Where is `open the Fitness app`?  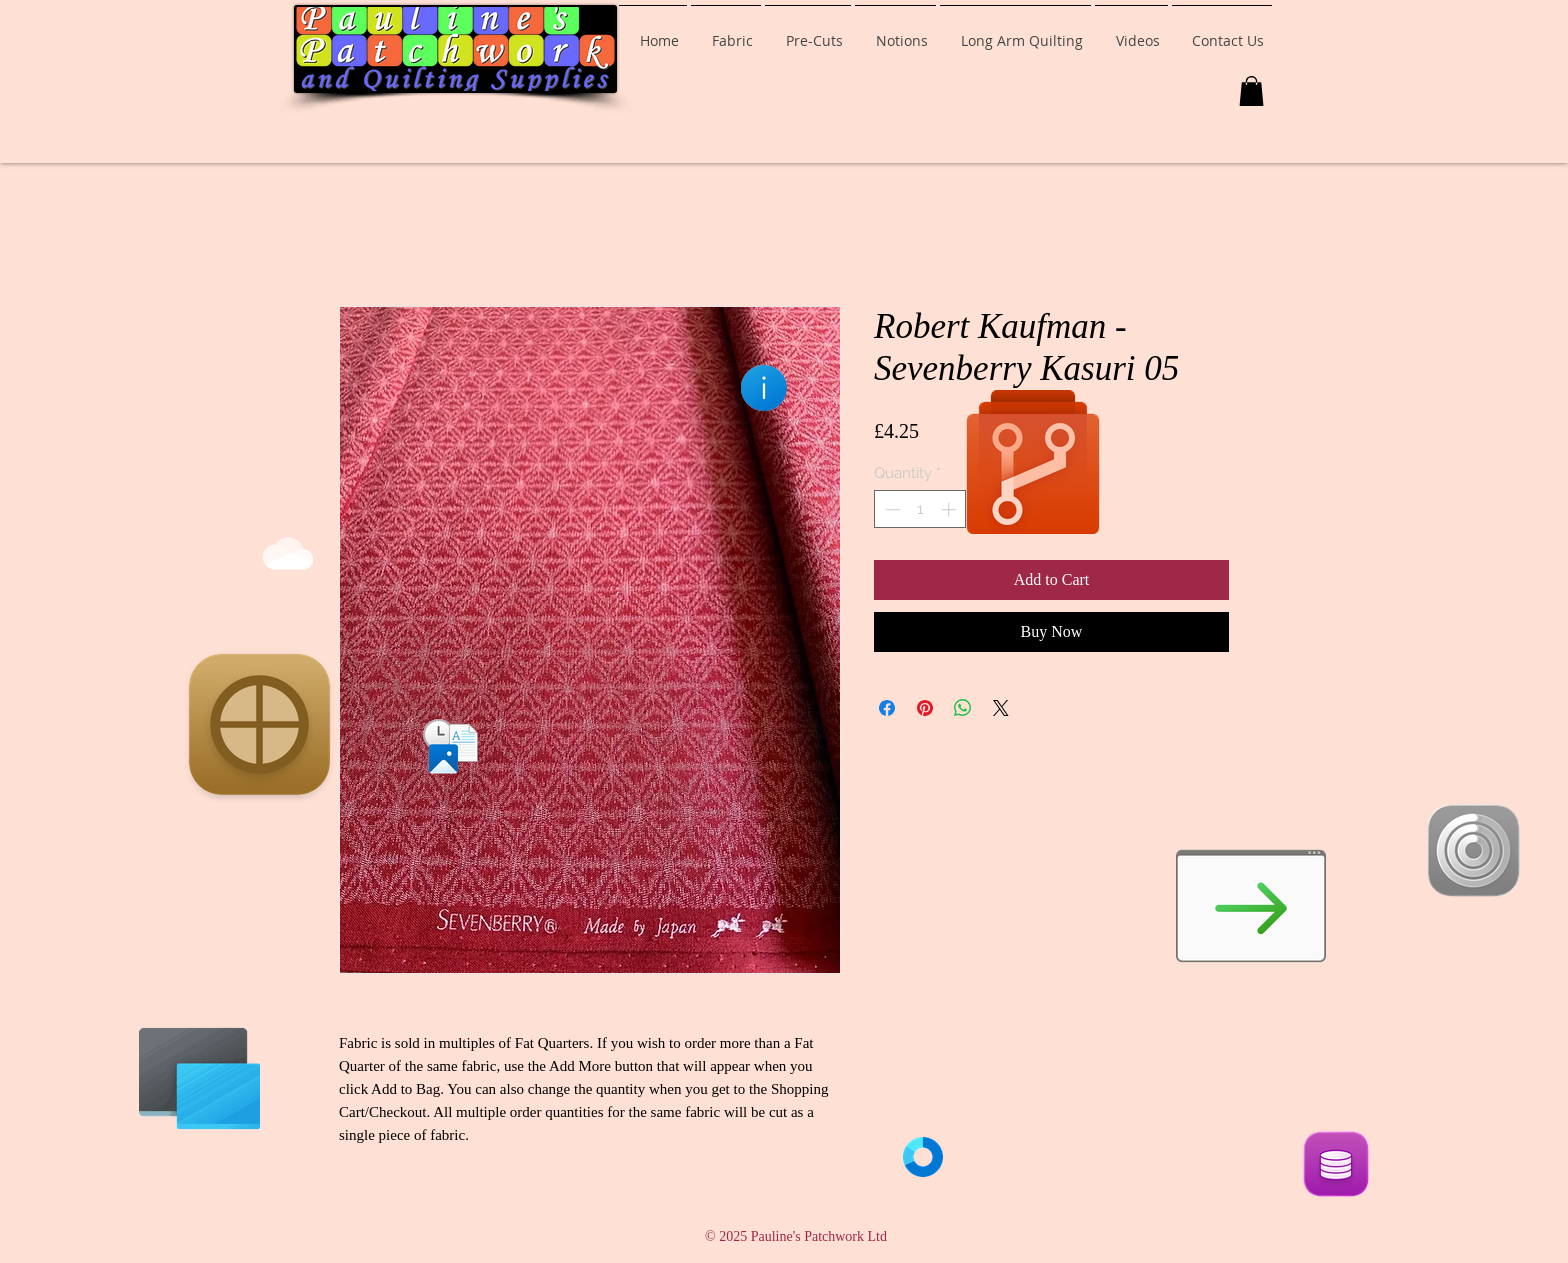 open the Fitness app is located at coordinates (1473, 850).